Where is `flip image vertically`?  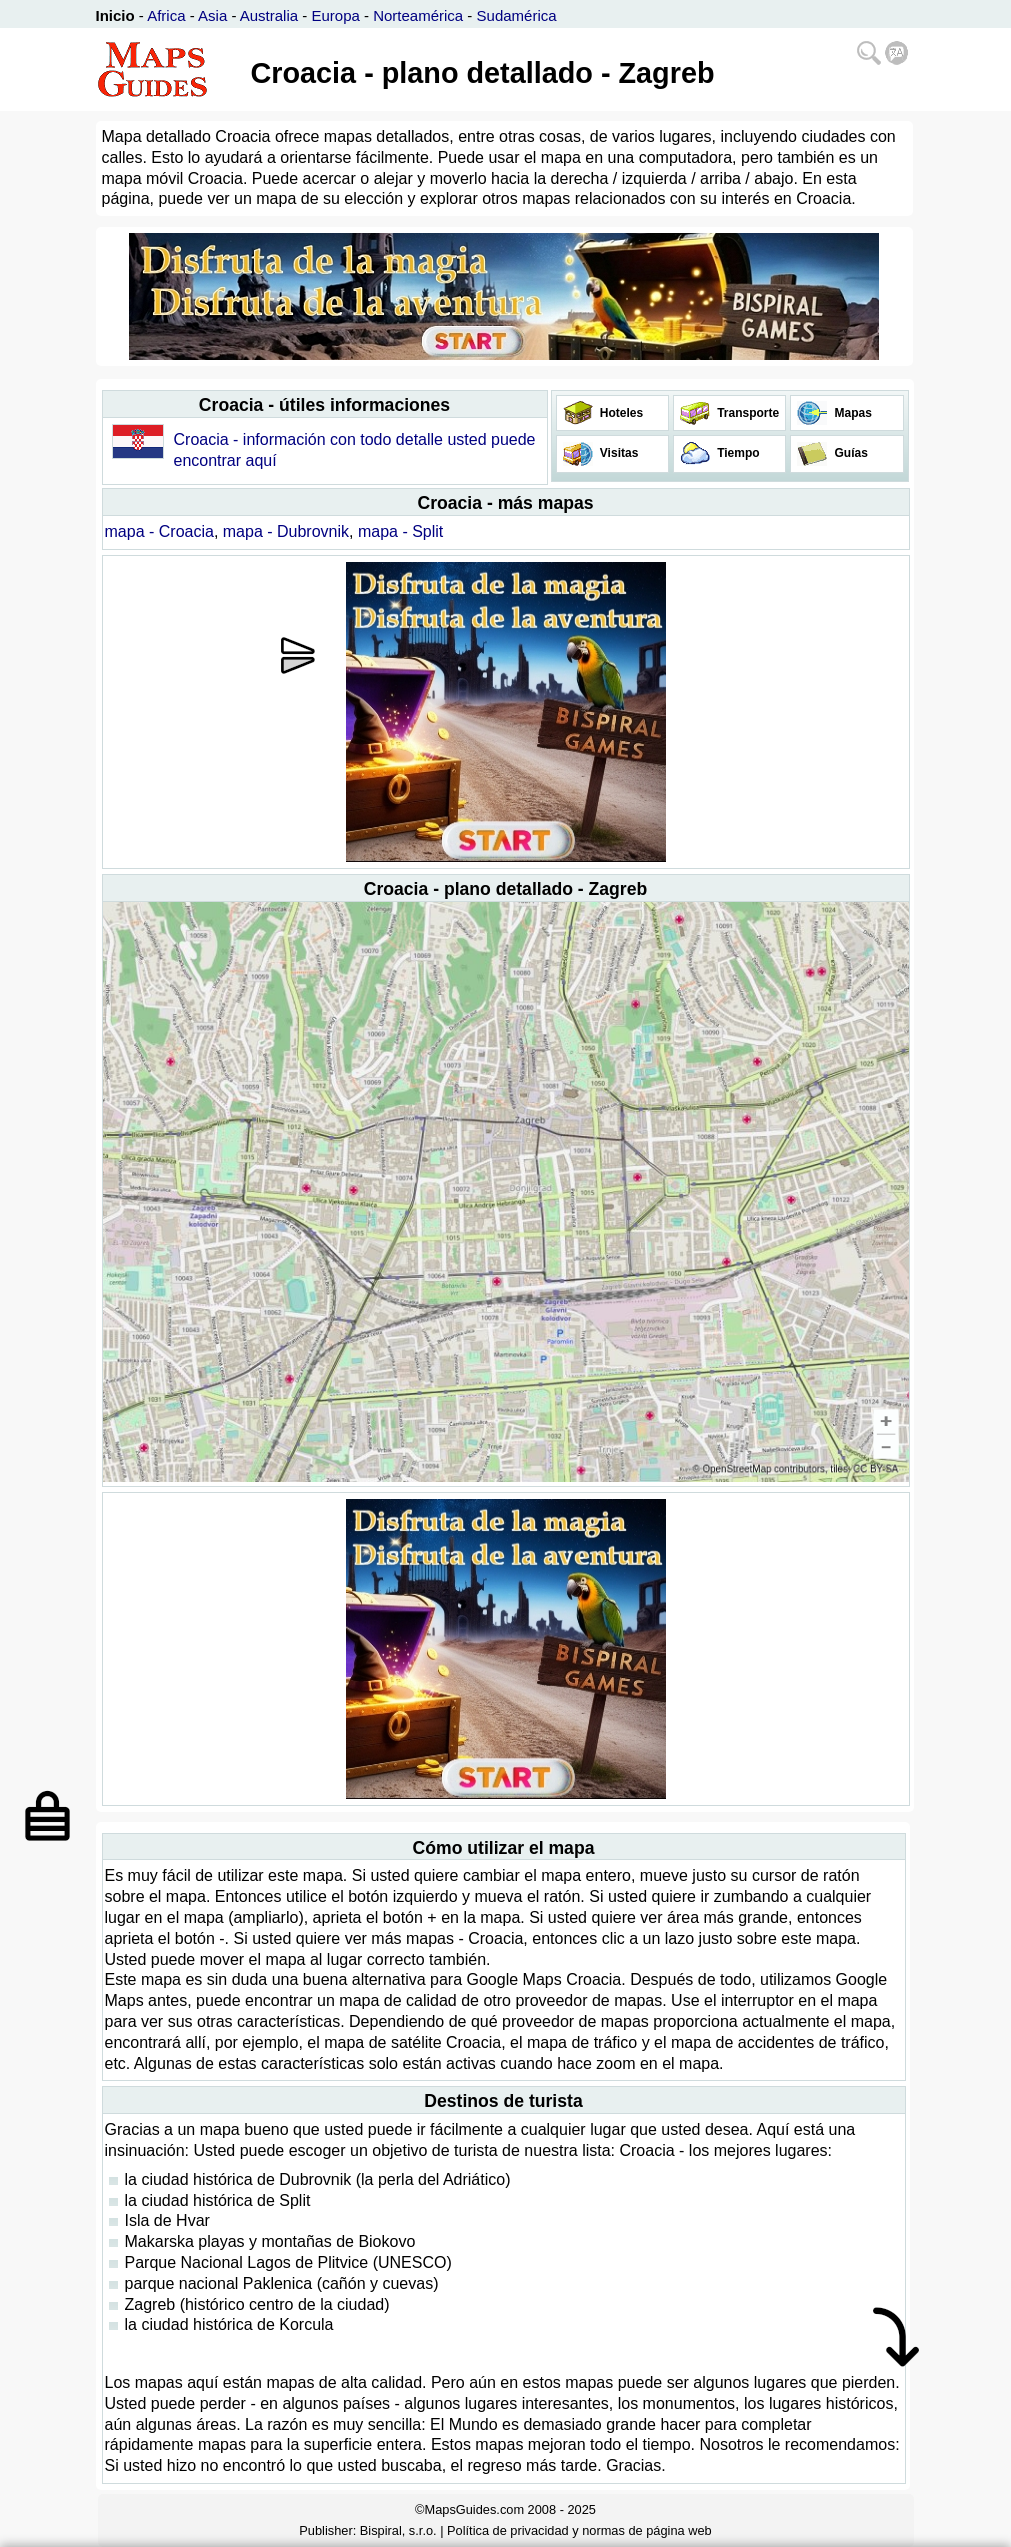
flip image vertically is located at coordinates (296, 655).